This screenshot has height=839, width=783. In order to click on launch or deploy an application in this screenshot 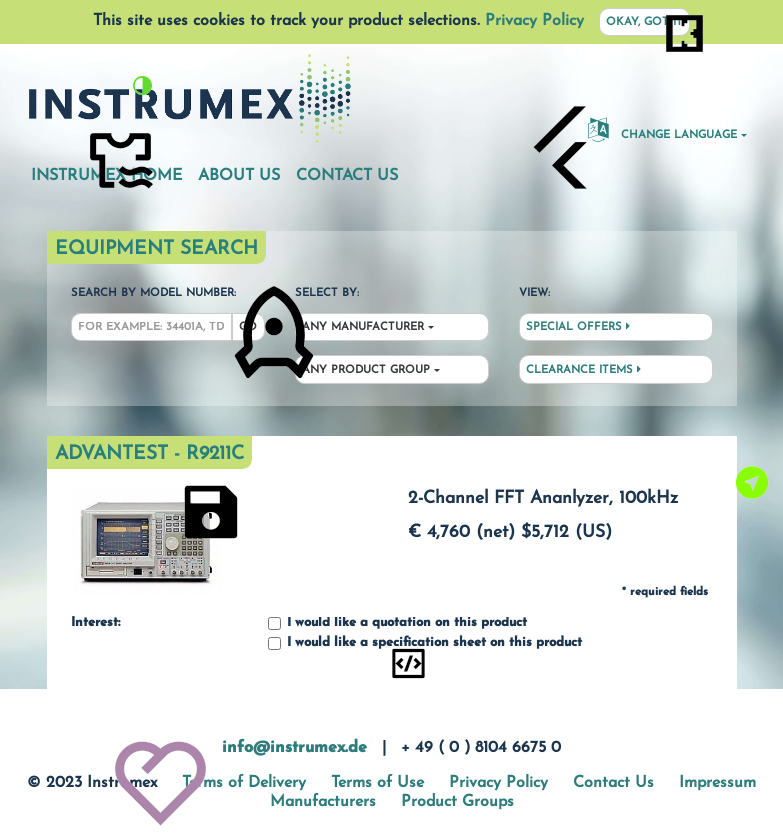, I will do `click(274, 331)`.